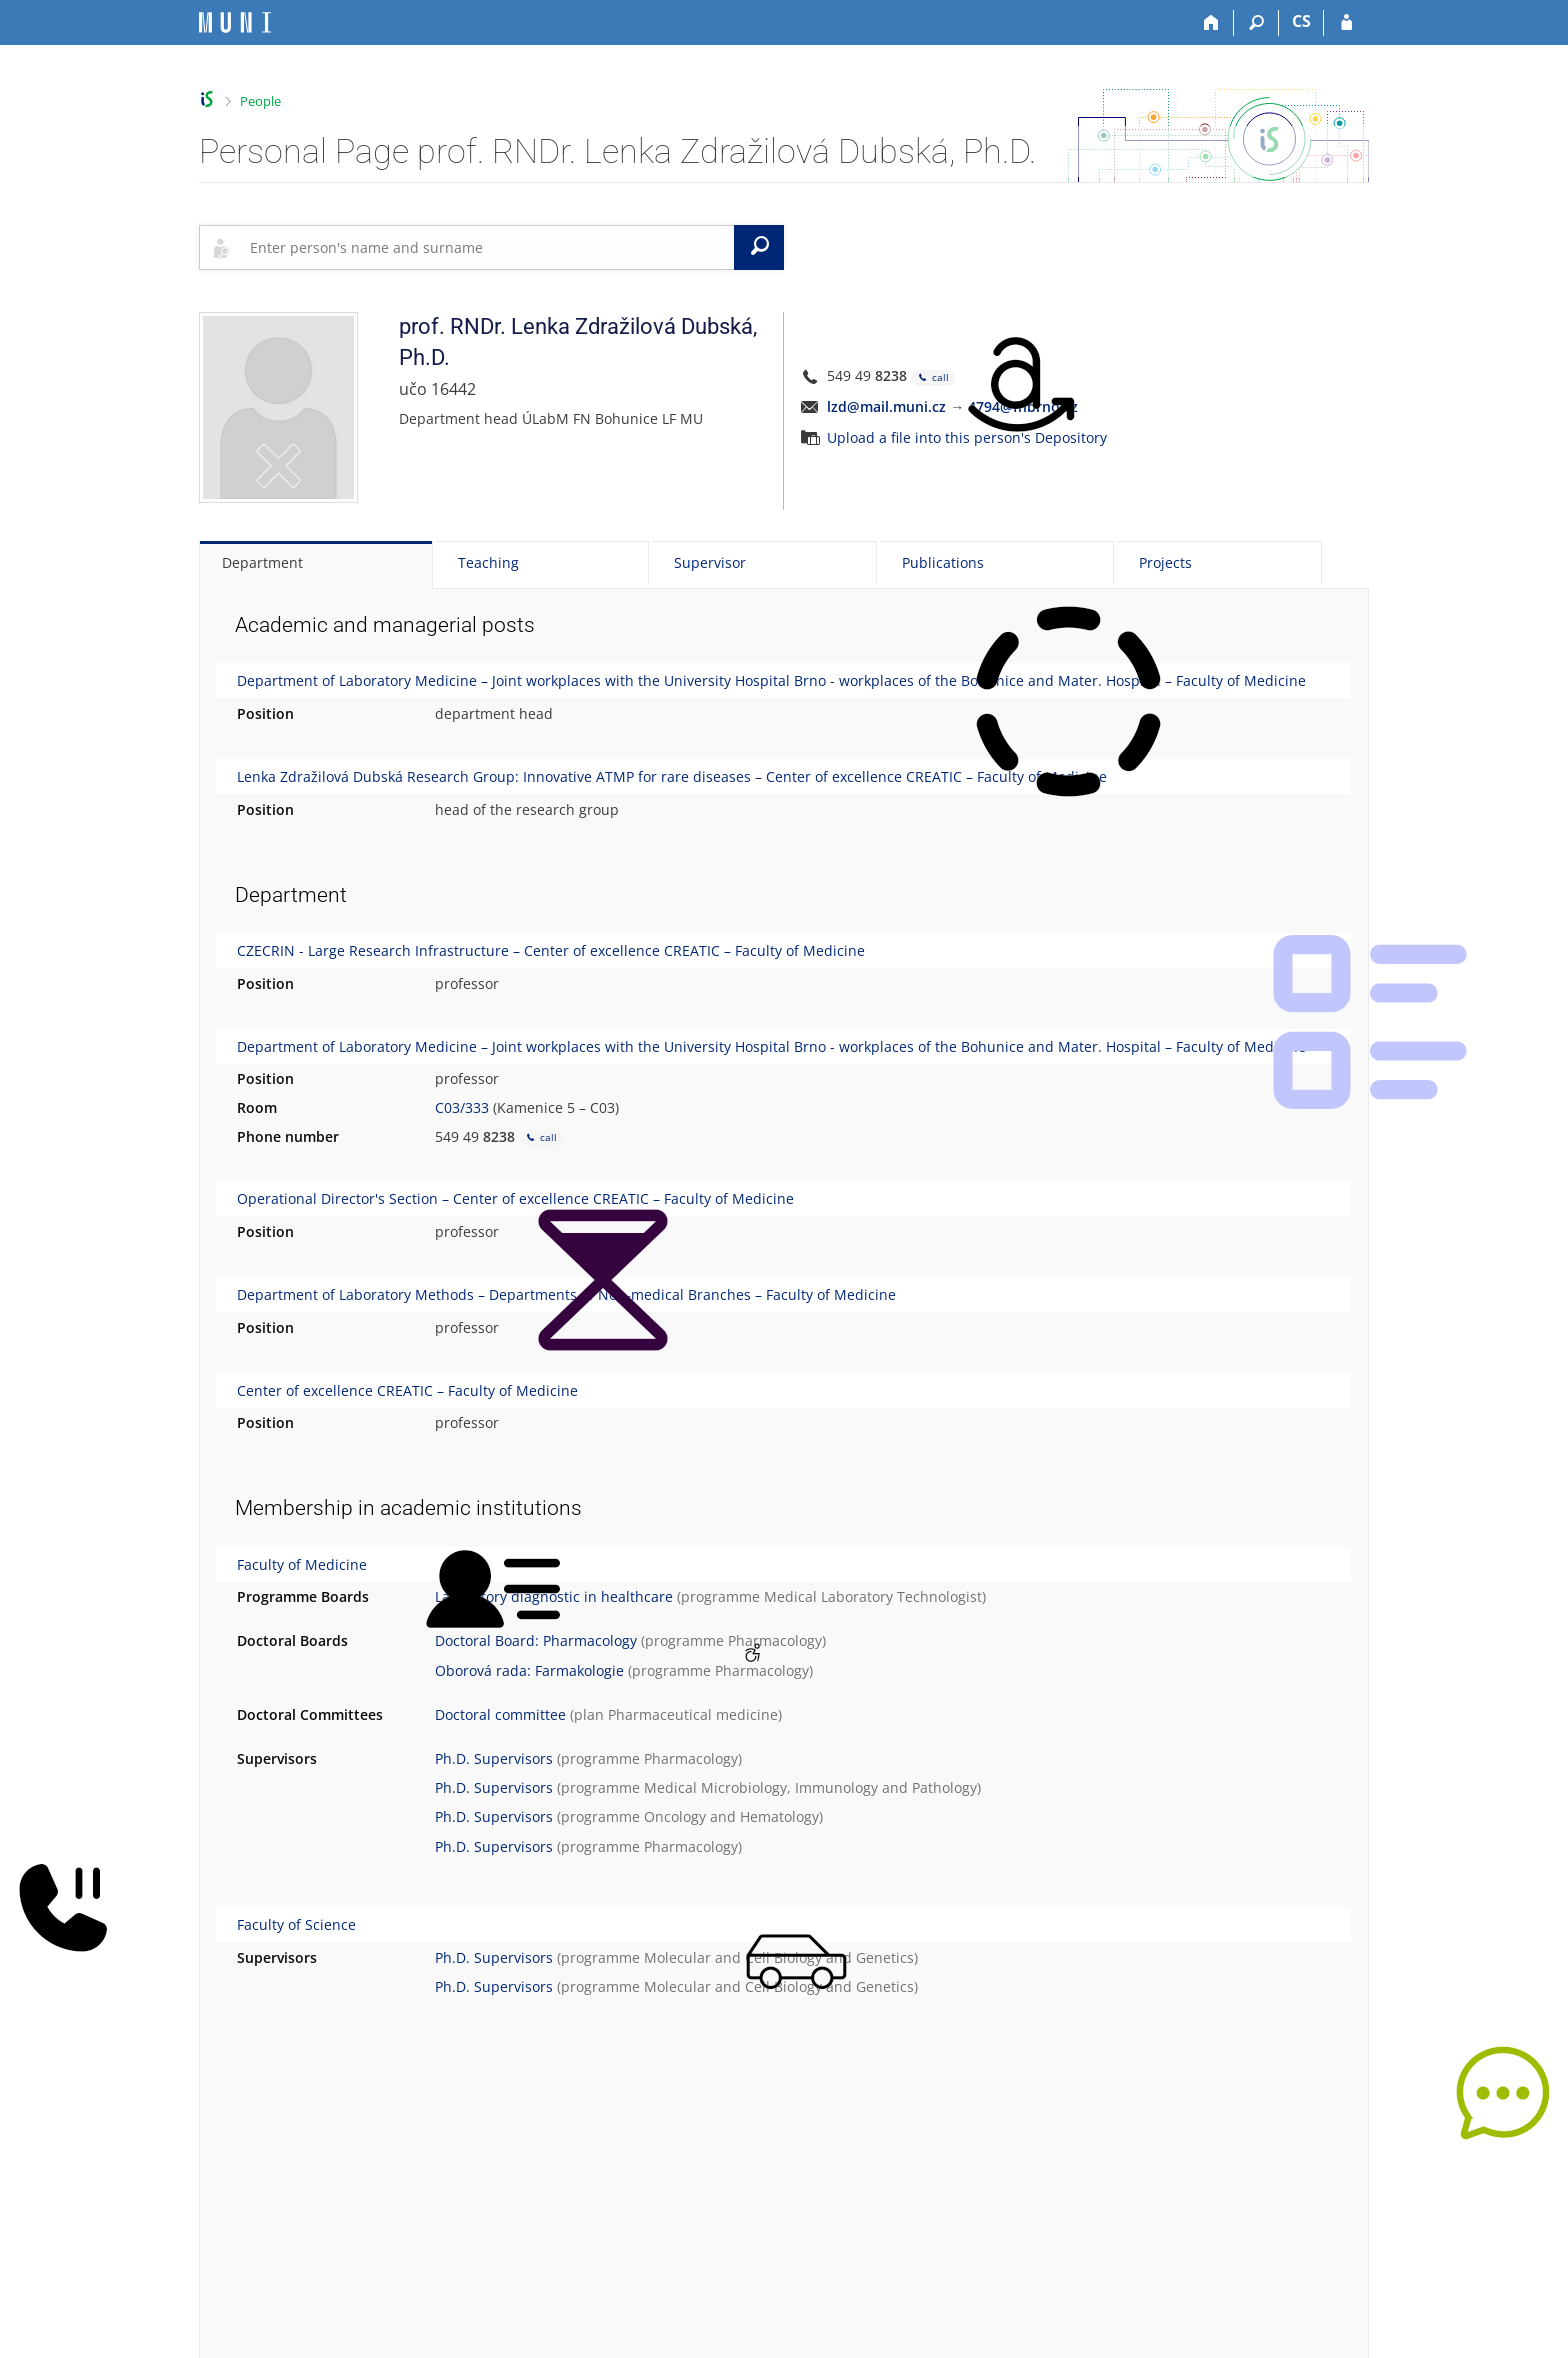 Image resolution: width=1568 pixels, height=2358 pixels. I want to click on put current call on hold, so click(65, 1906).